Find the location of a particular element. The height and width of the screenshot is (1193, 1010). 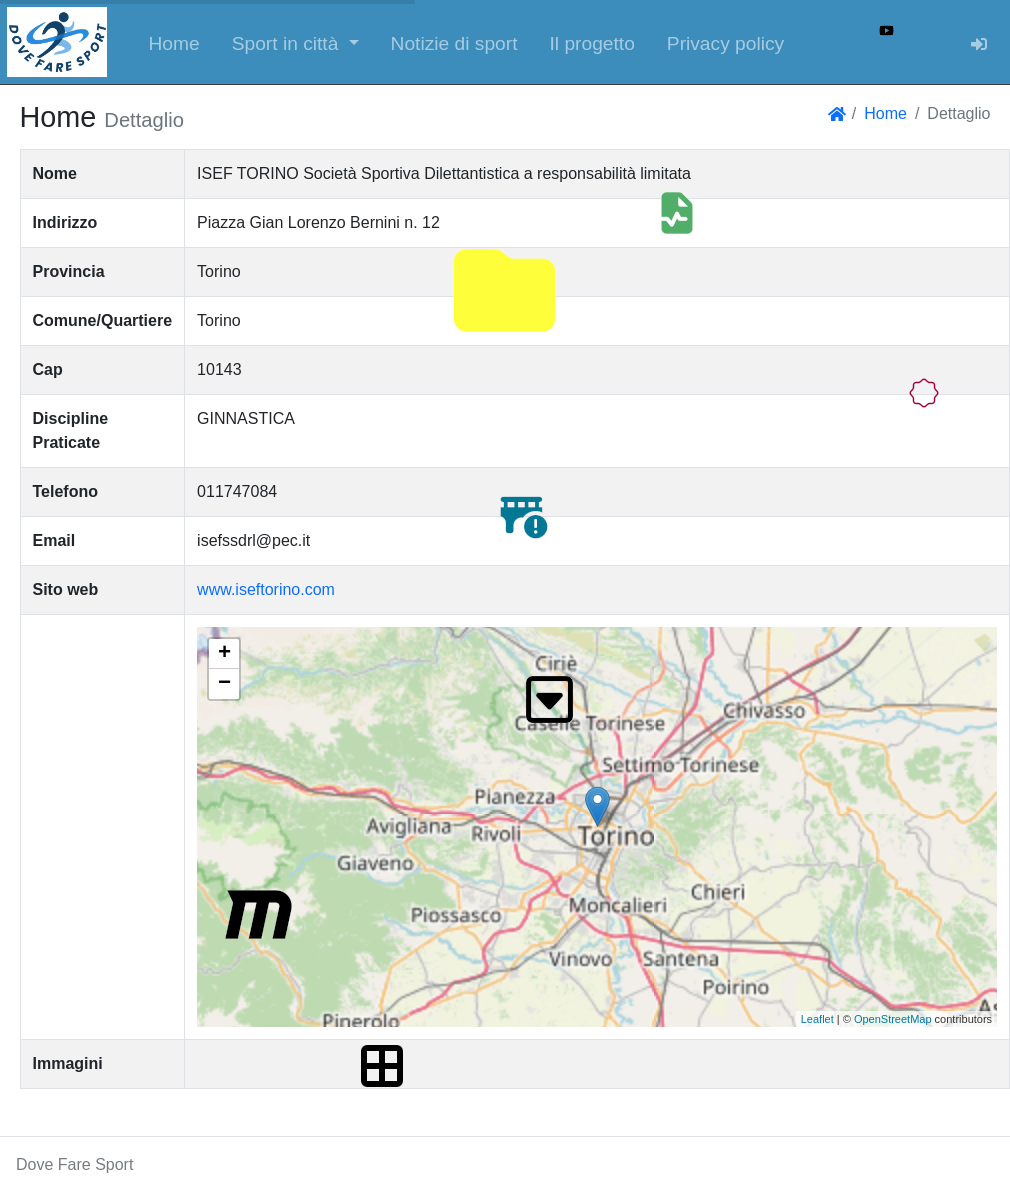

bridge alert or infrastructure warning is located at coordinates (524, 515).